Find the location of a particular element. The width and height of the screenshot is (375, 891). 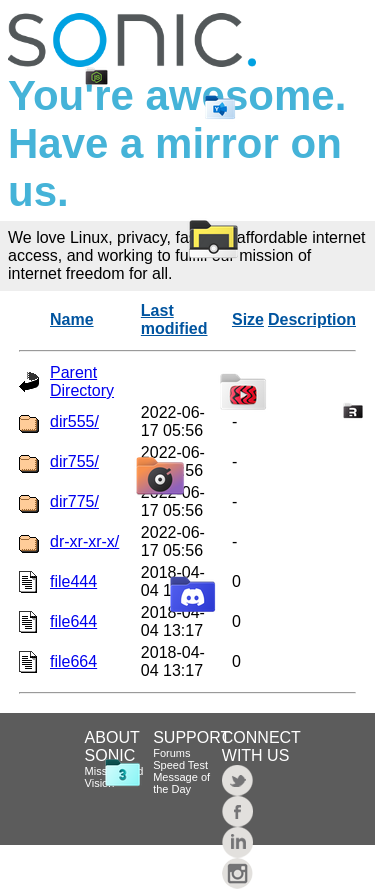

folder containing autodesk 3ds max project files is located at coordinates (122, 773).